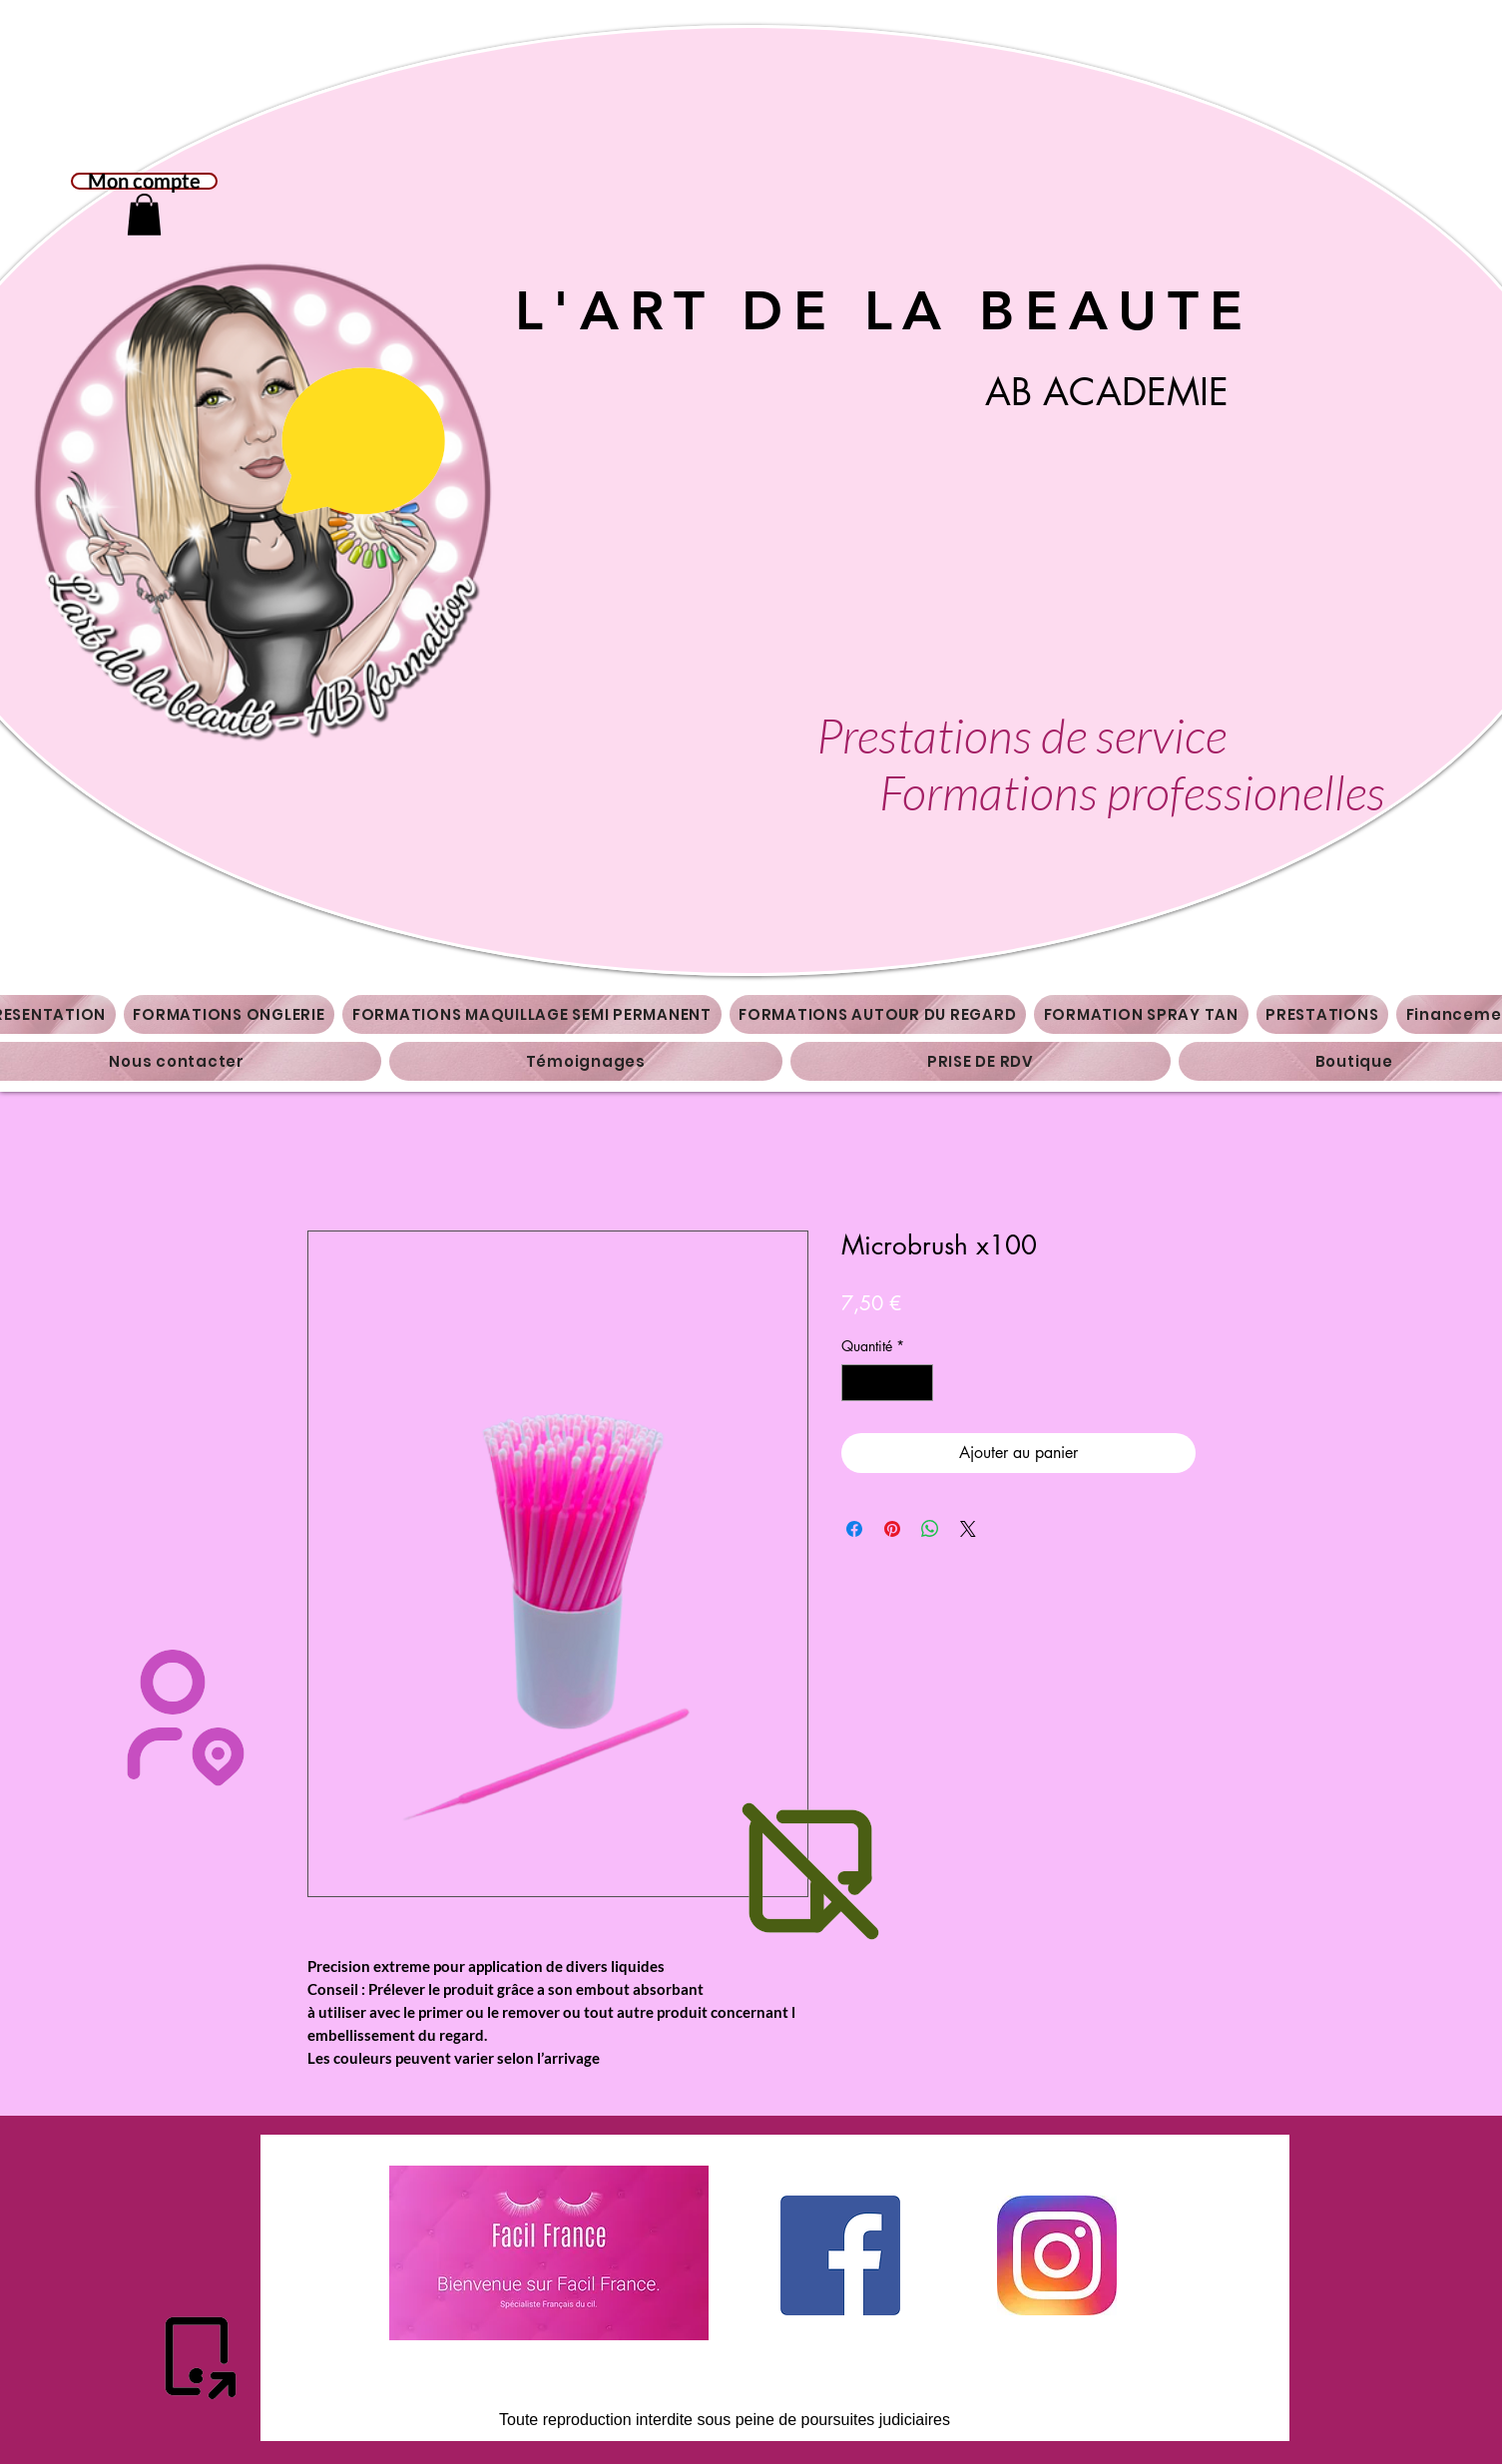 The height and width of the screenshot is (2464, 1502). I want to click on notes feature is disabled or unavailable, so click(810, 1871).